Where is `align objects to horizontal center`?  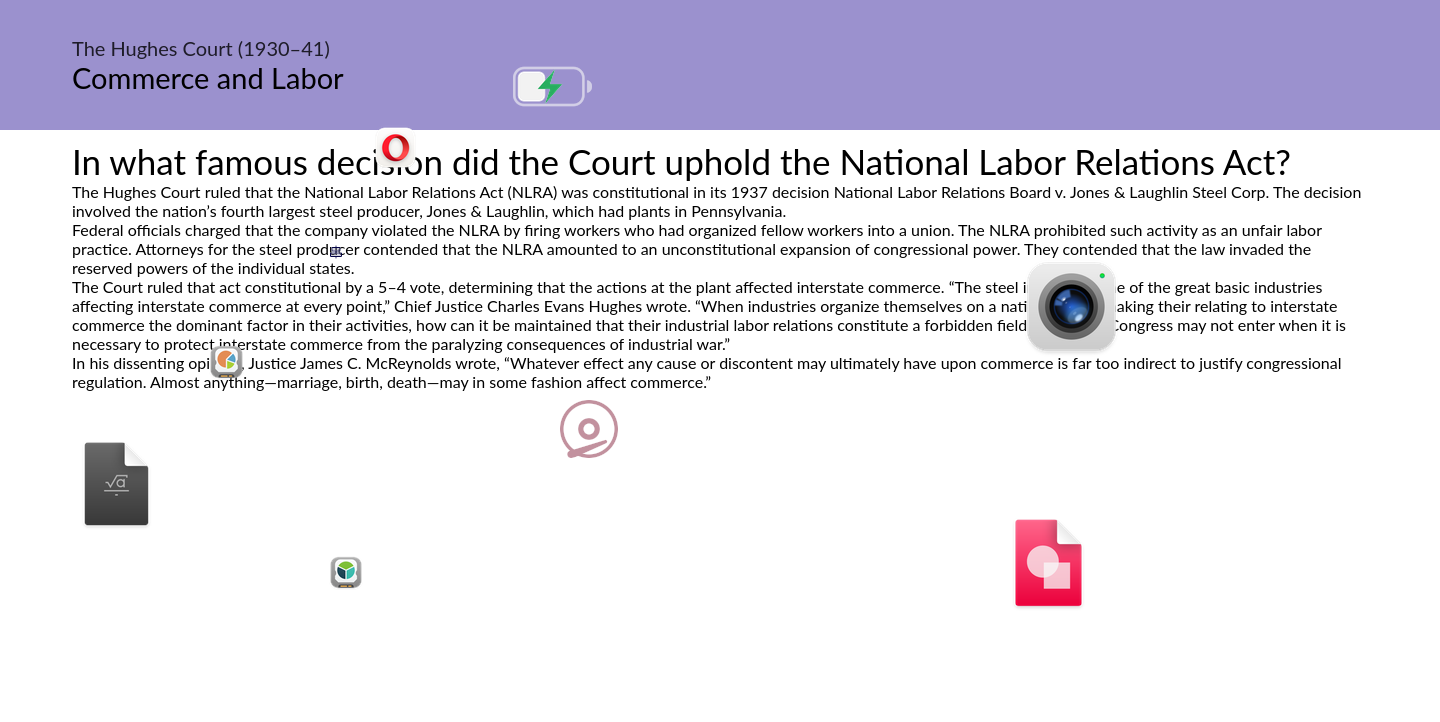
align objects to horizontal center is located at coordinates (336, 252).